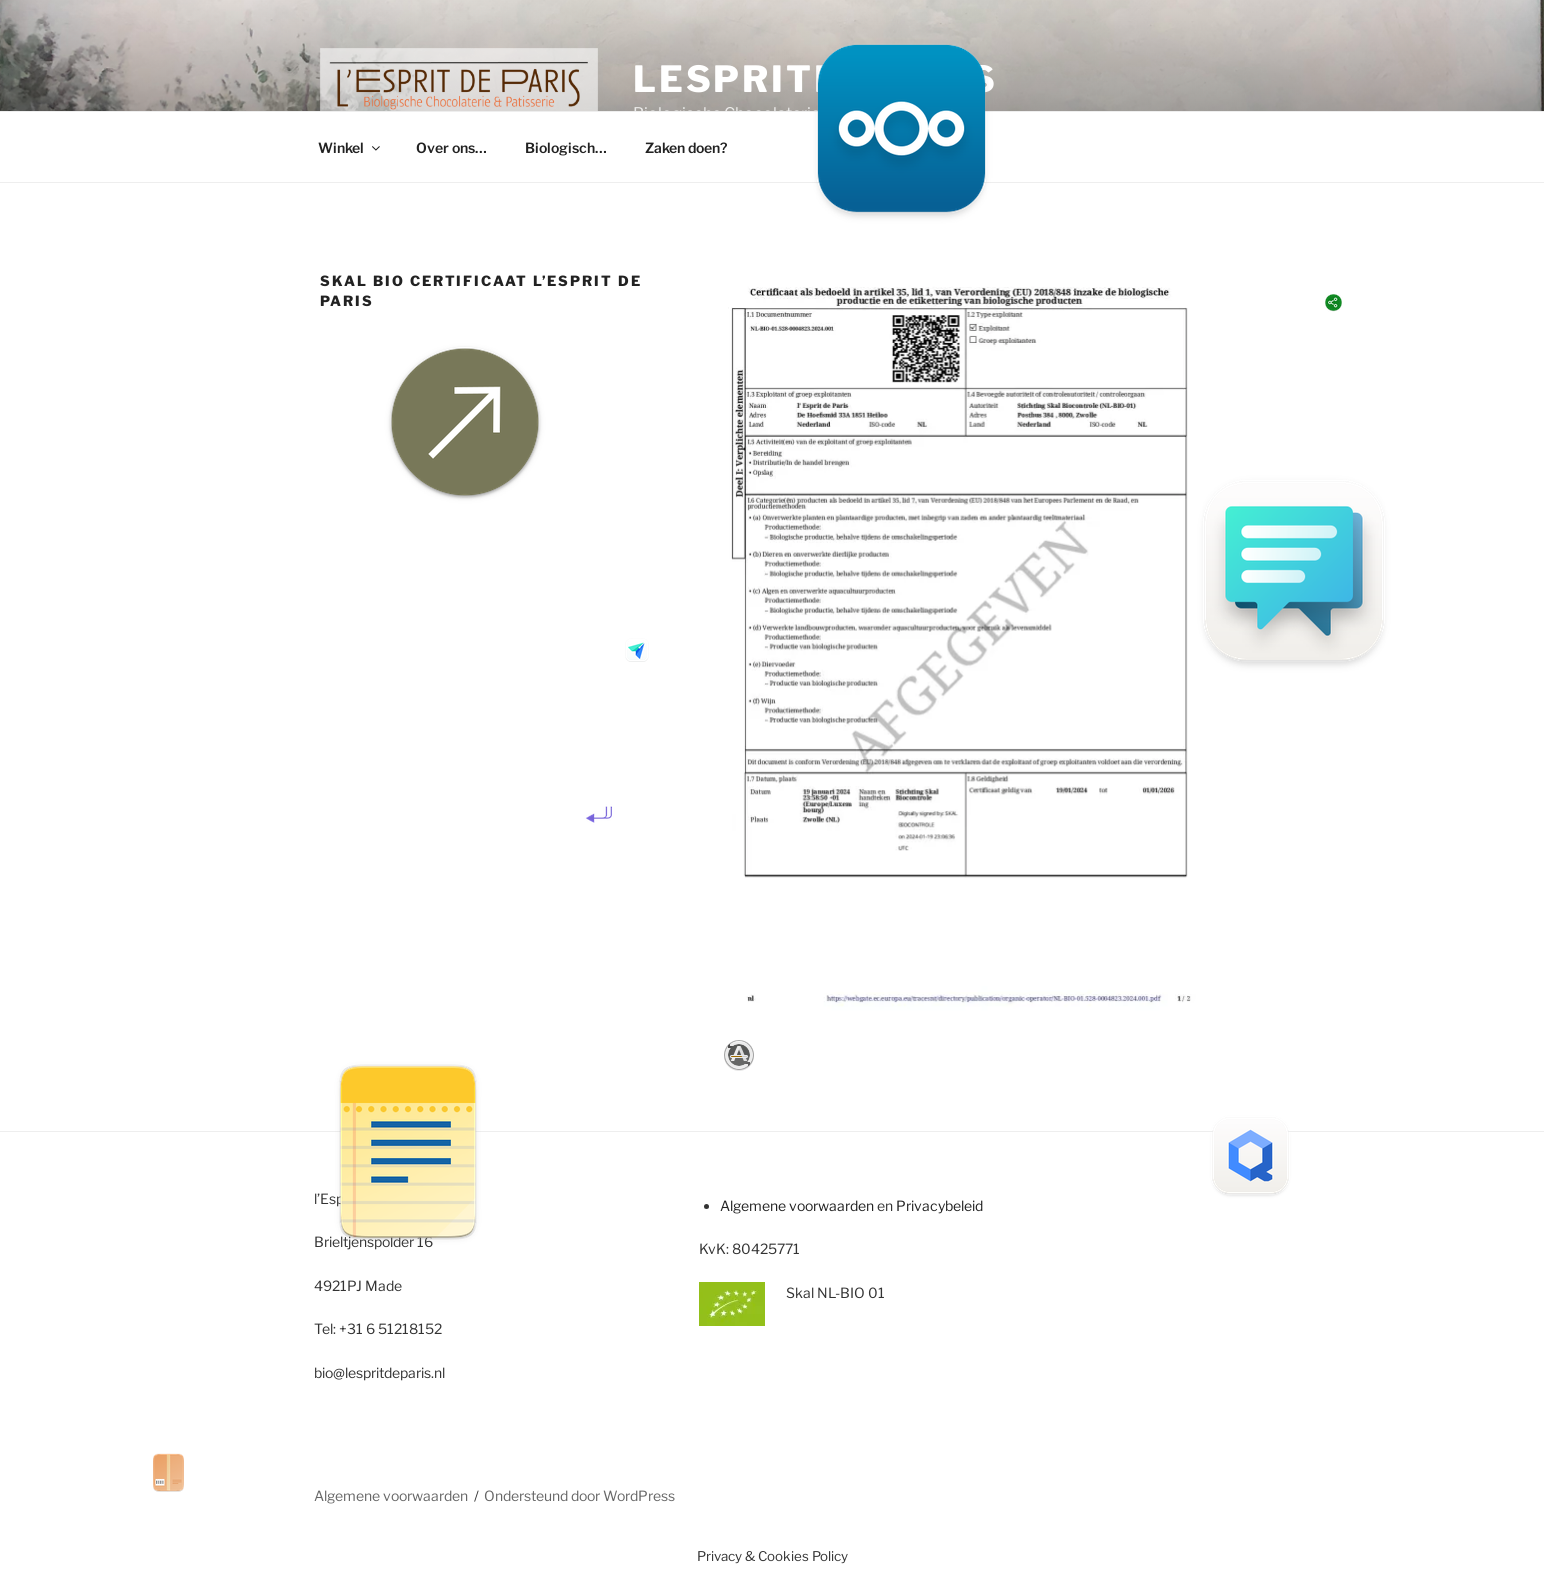  What do you see at coordinates (901, 128) in the screenshot?
I see `open nextcloud app` at bounding box center [901, 128].